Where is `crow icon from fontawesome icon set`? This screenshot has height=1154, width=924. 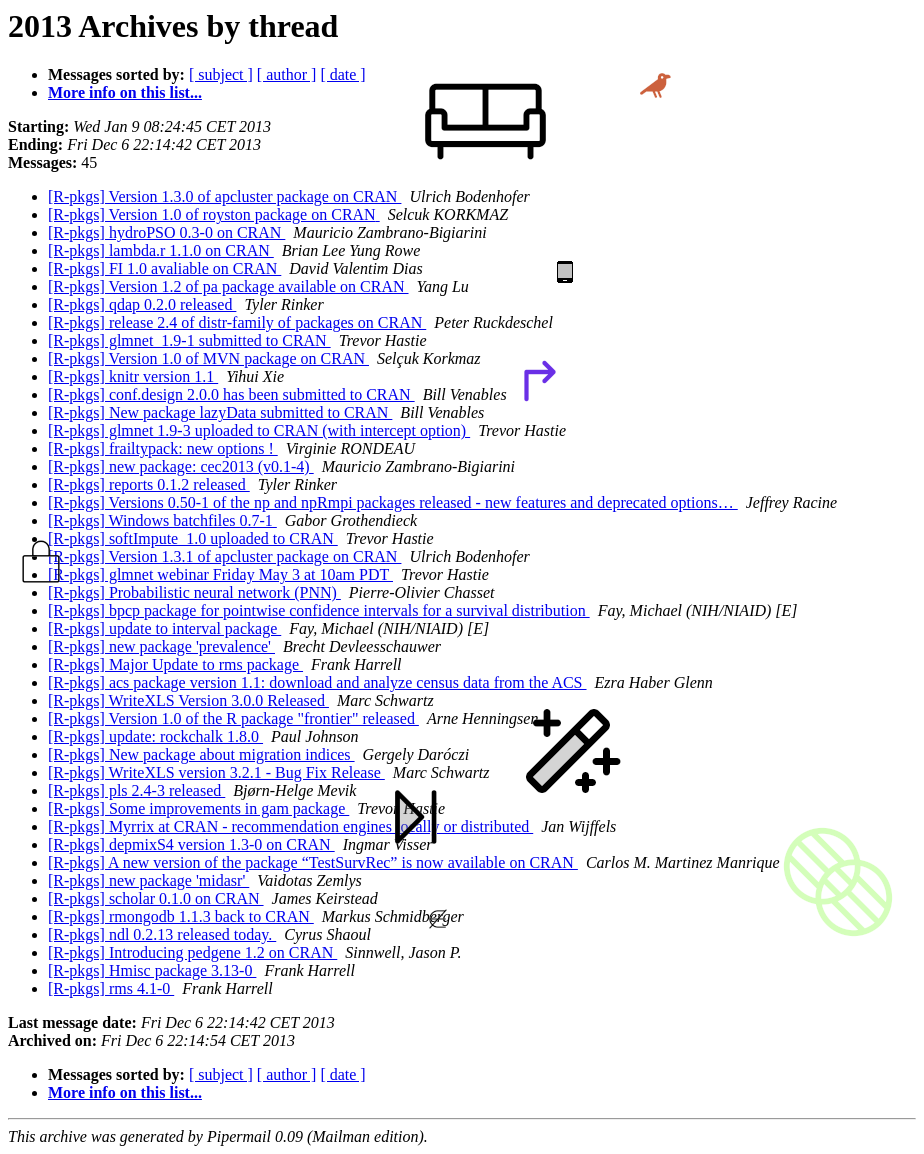
crow icon from fontawesome icon set is located at coordinates (655, 85).